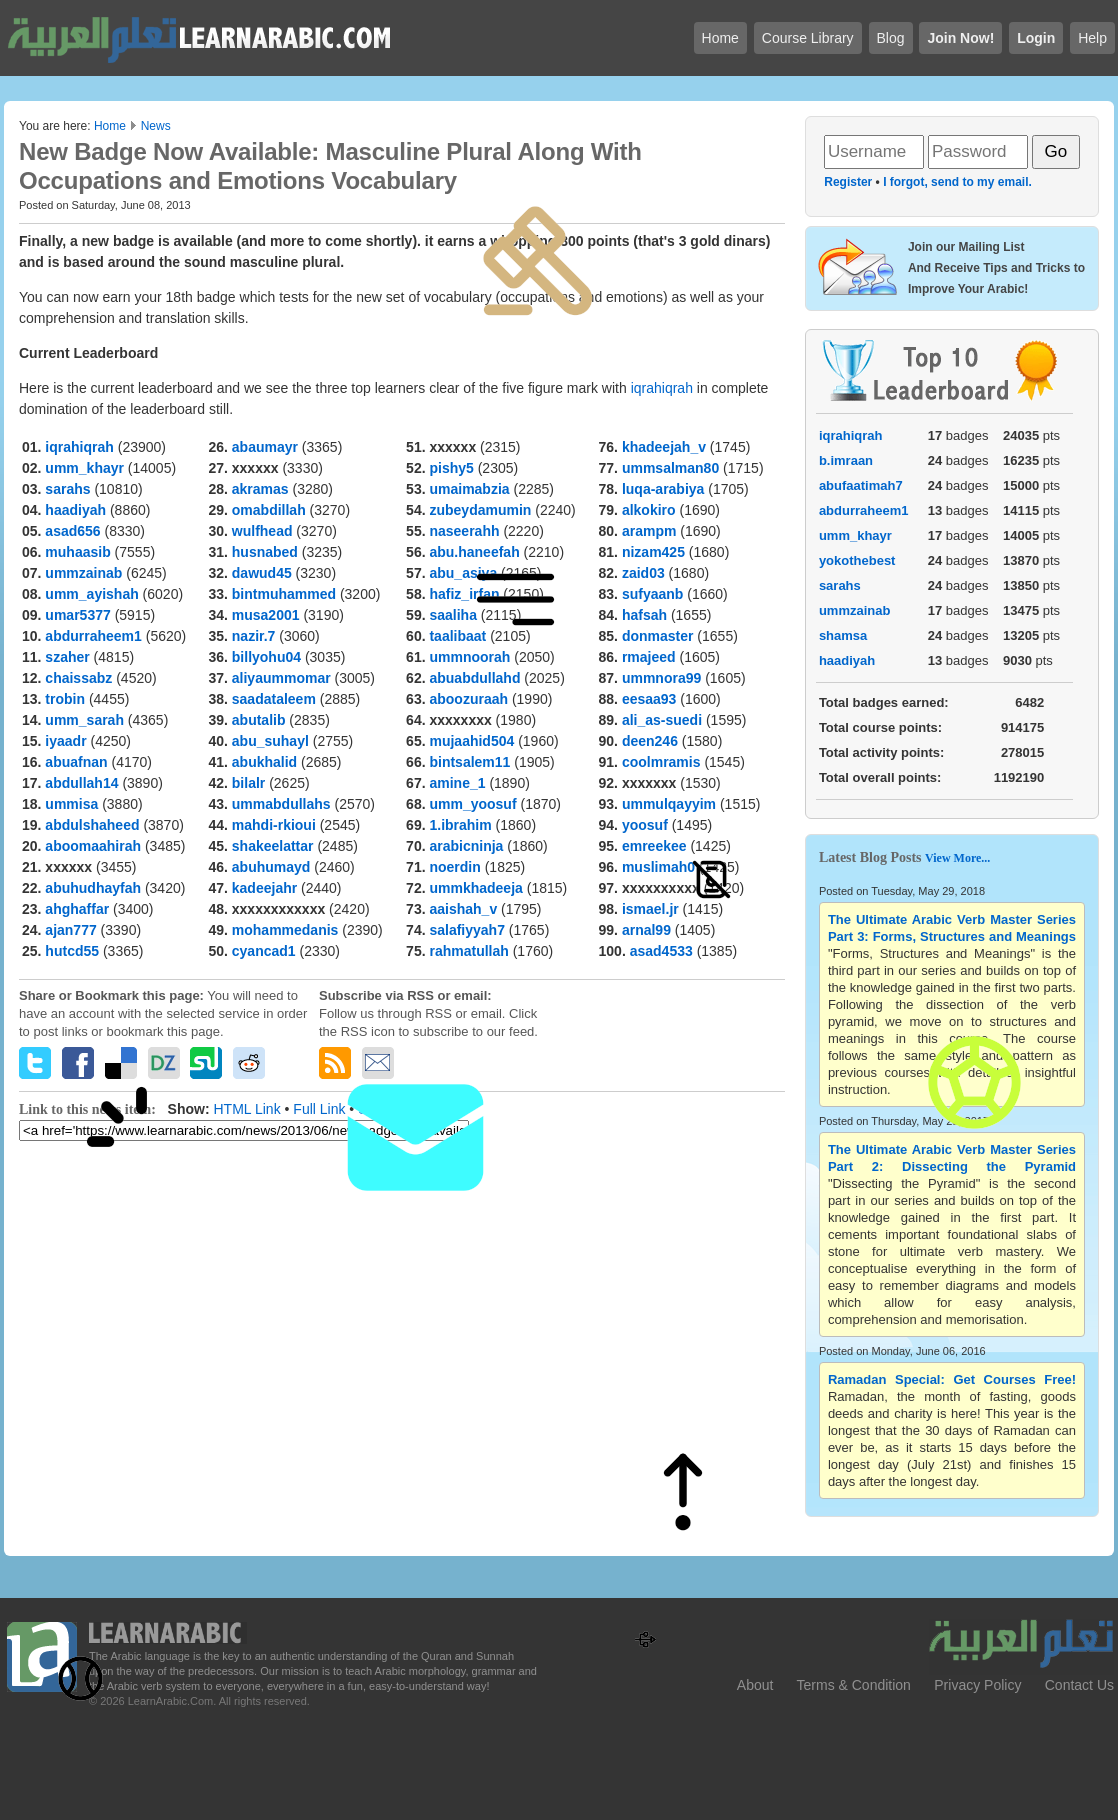 The width and height of the screenshot is (1118, 1820). What do you see at coordinates (80, 1678) in the screenshot?
I see `access tennis or racquet sports features` at bounding box center [80, 1678].